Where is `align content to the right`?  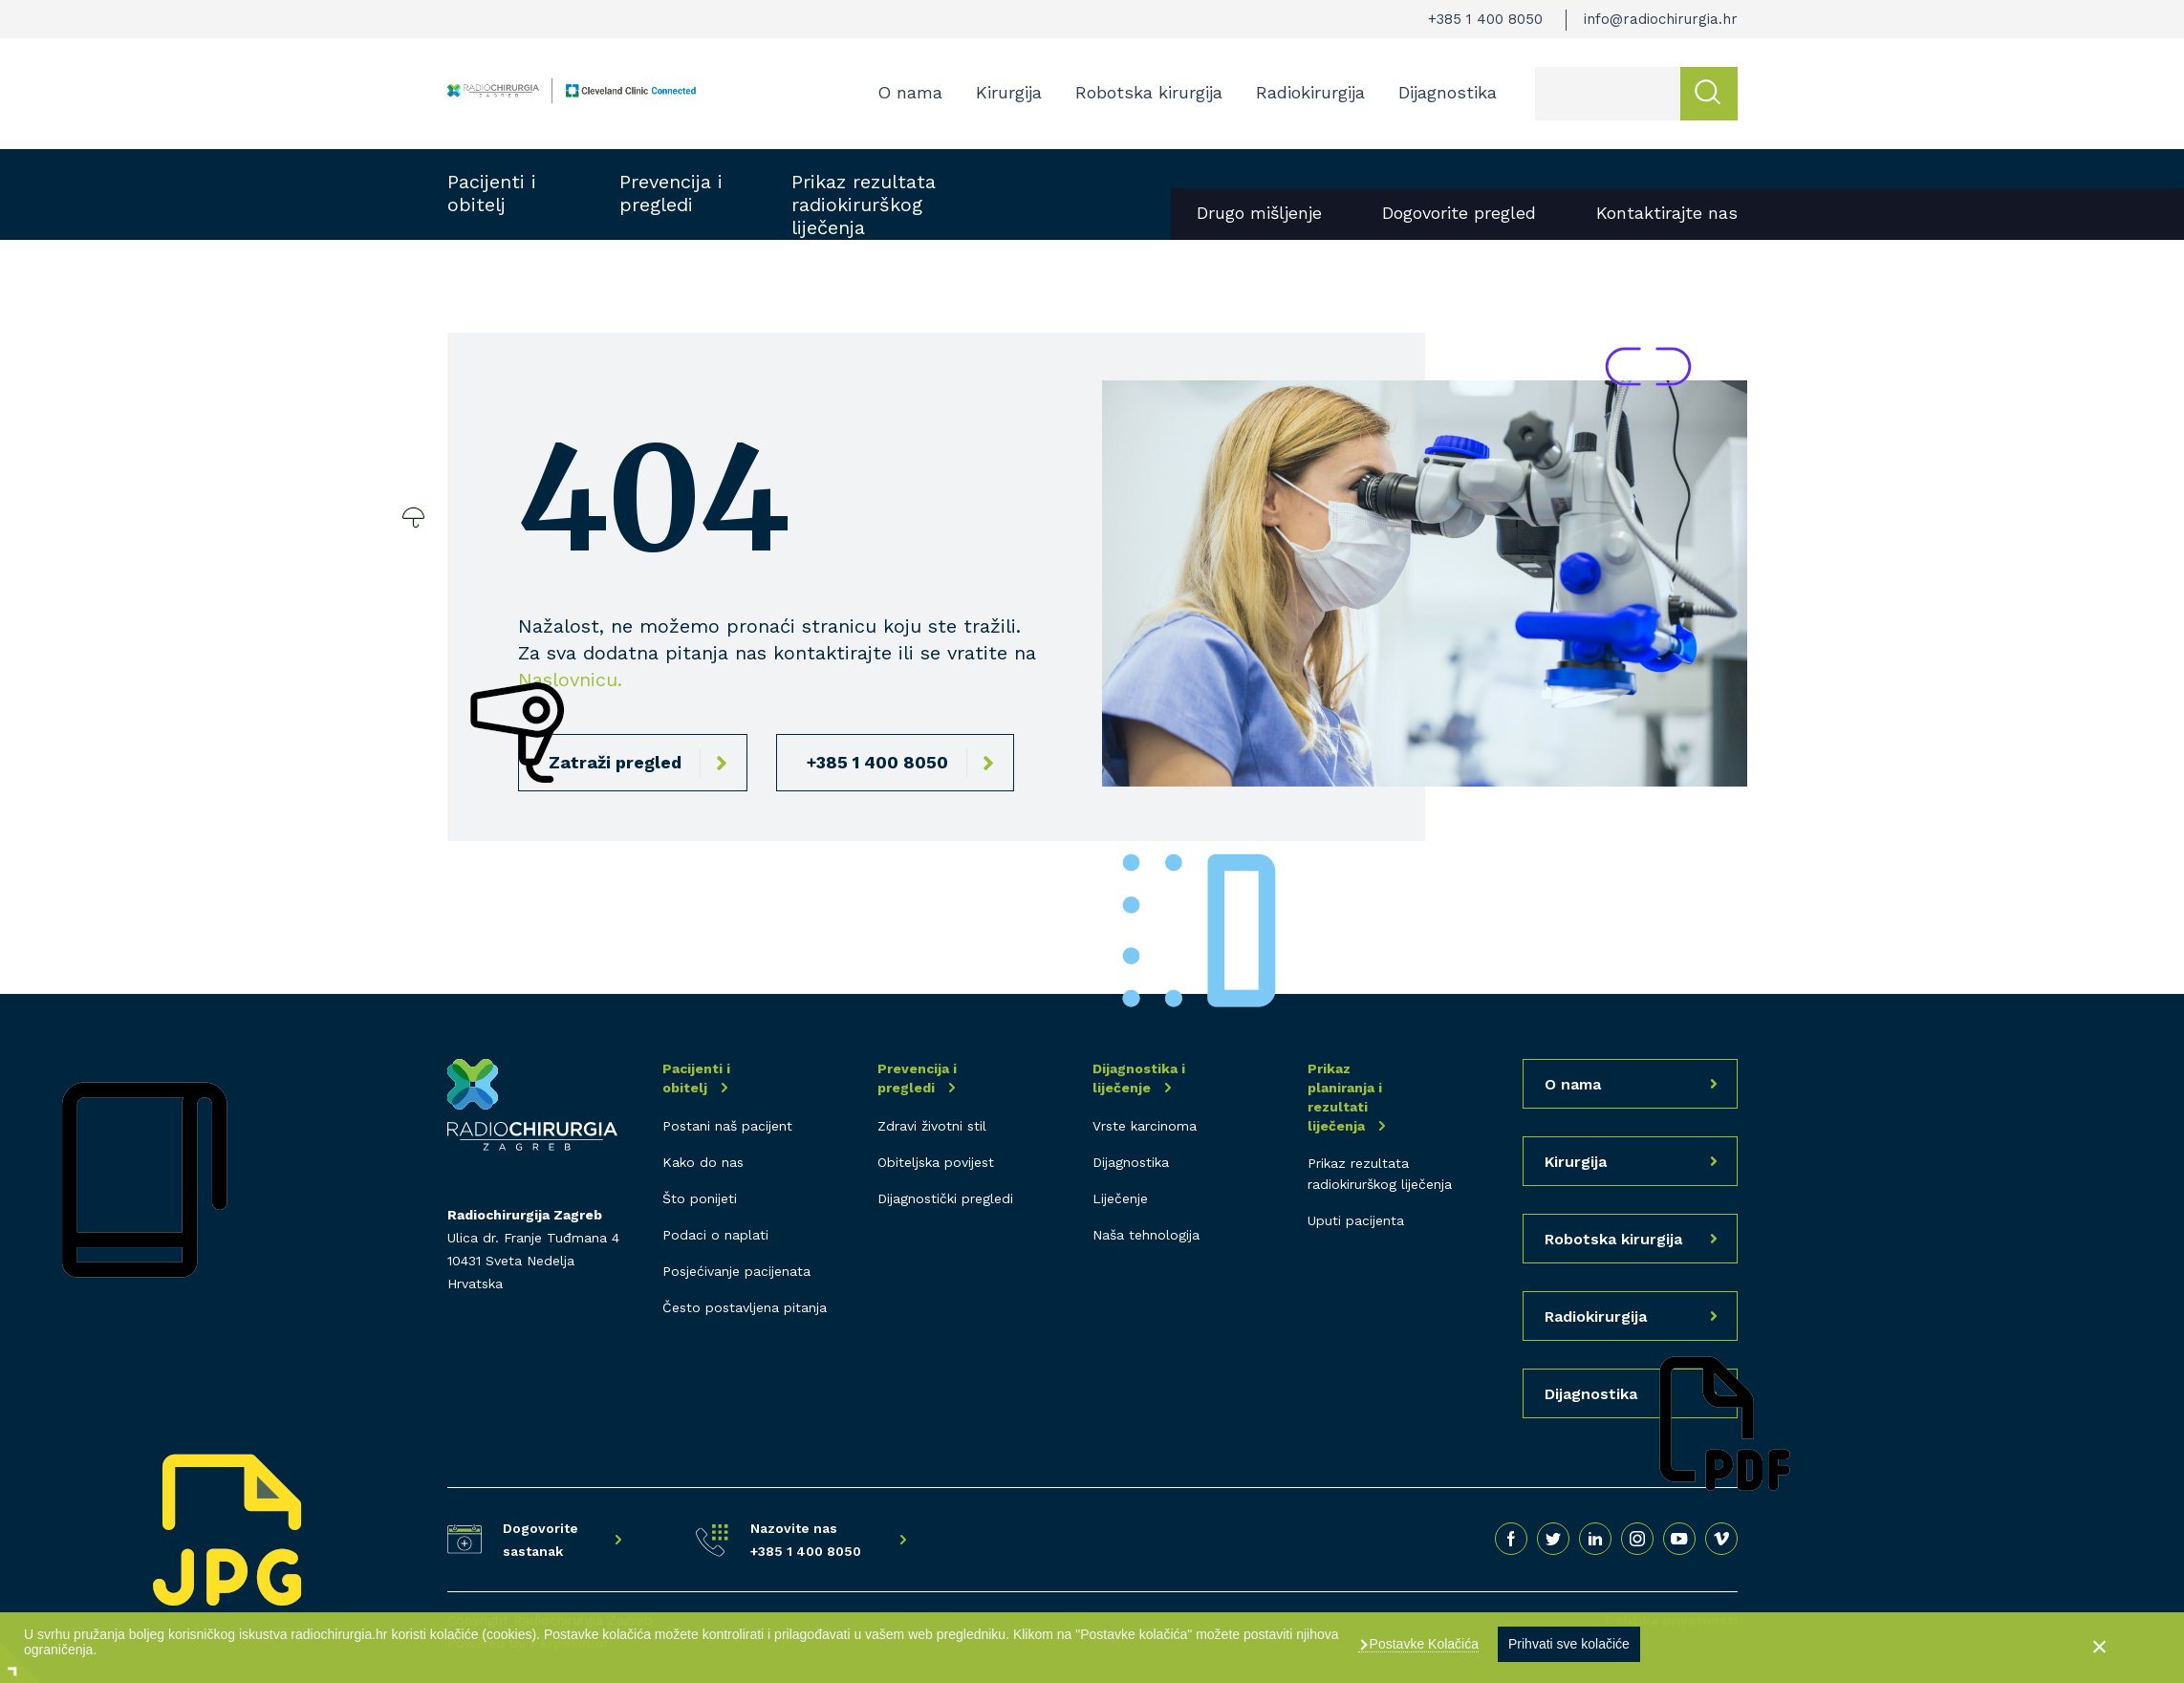
align content to the right is located at coordinates (1199, 930).